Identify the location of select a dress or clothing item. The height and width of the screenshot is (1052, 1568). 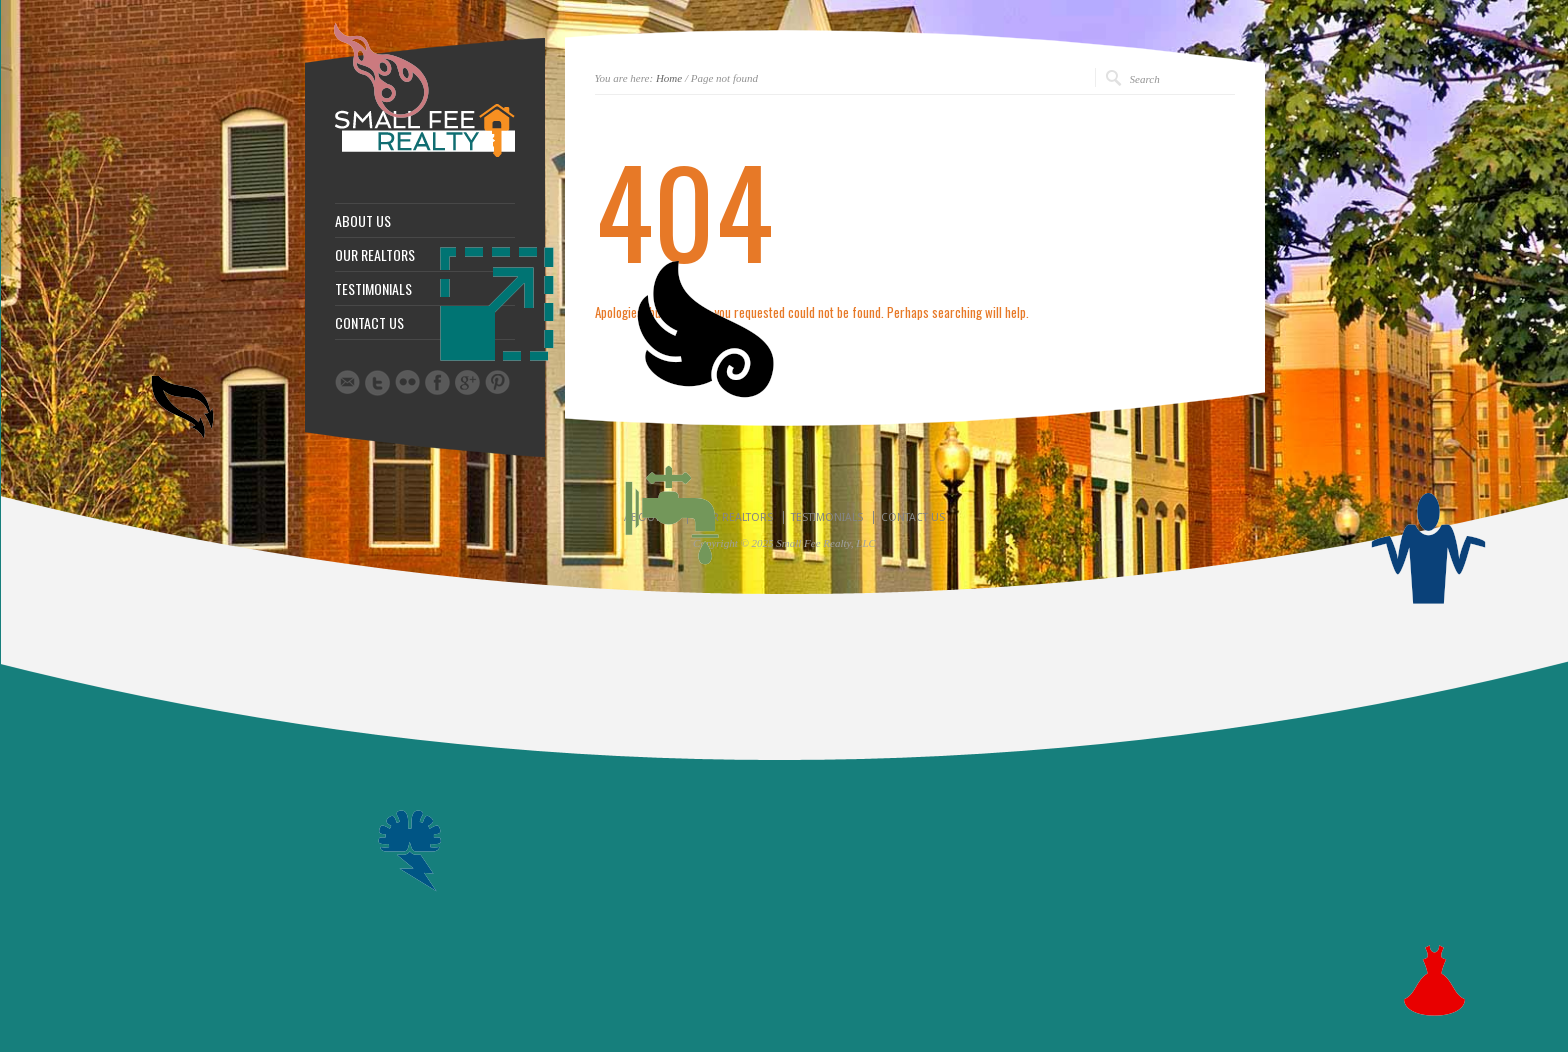
(1434, 980).